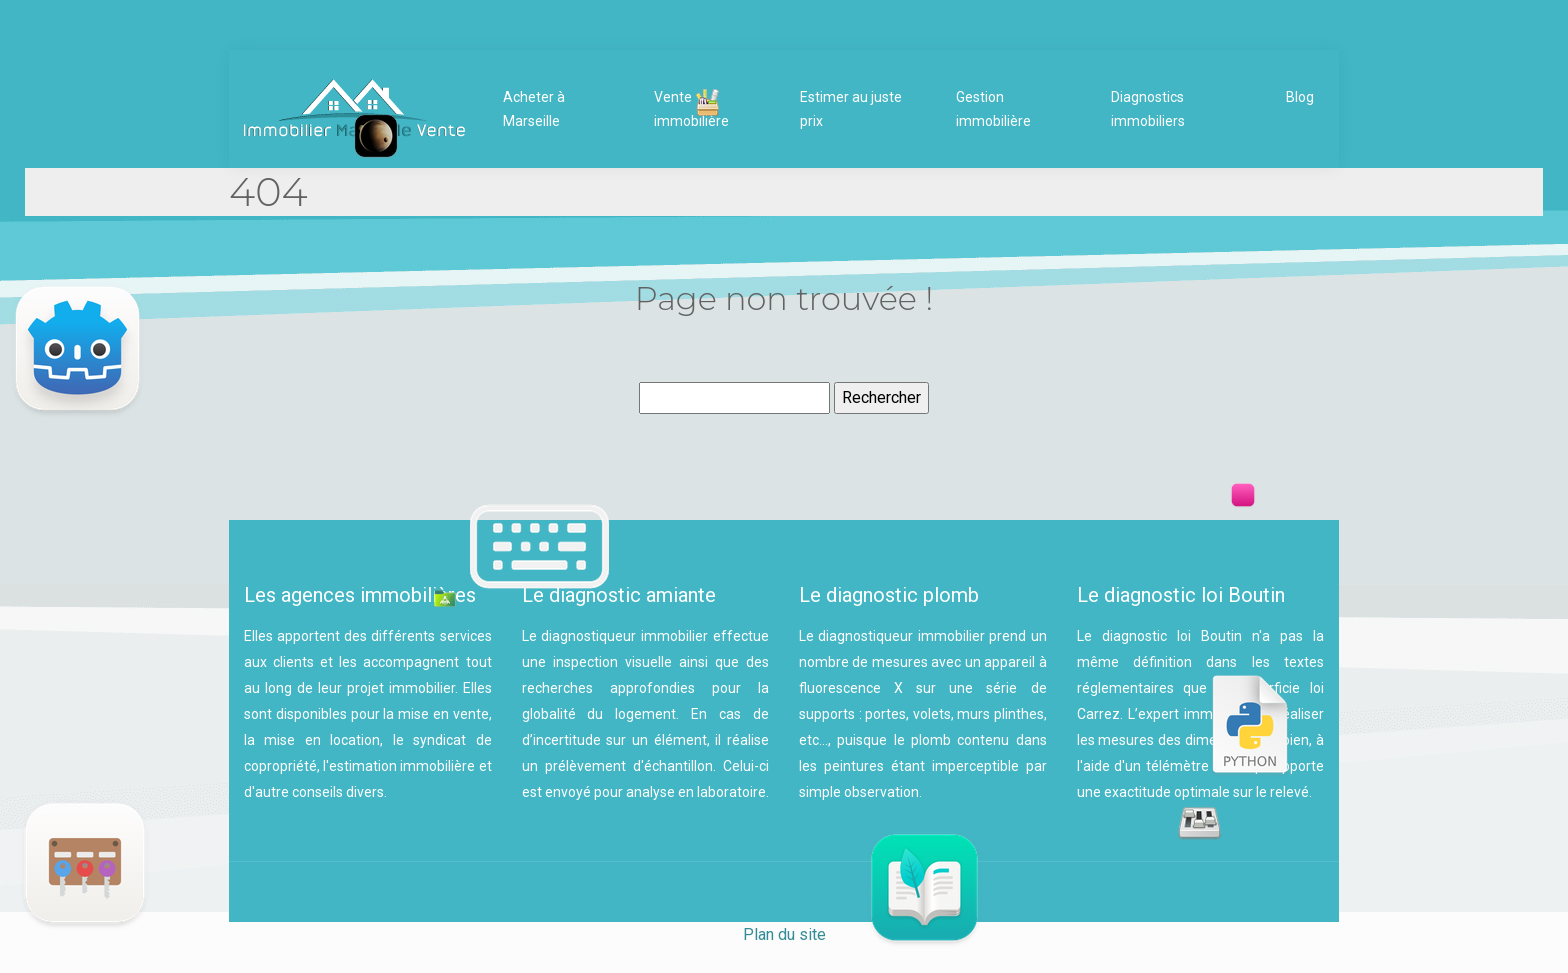 The image size is (1568, 973). Describe the element at coordinates (376, 136) in the screenshot. I see `launch OpenRA Dune 2000 game` at that location.